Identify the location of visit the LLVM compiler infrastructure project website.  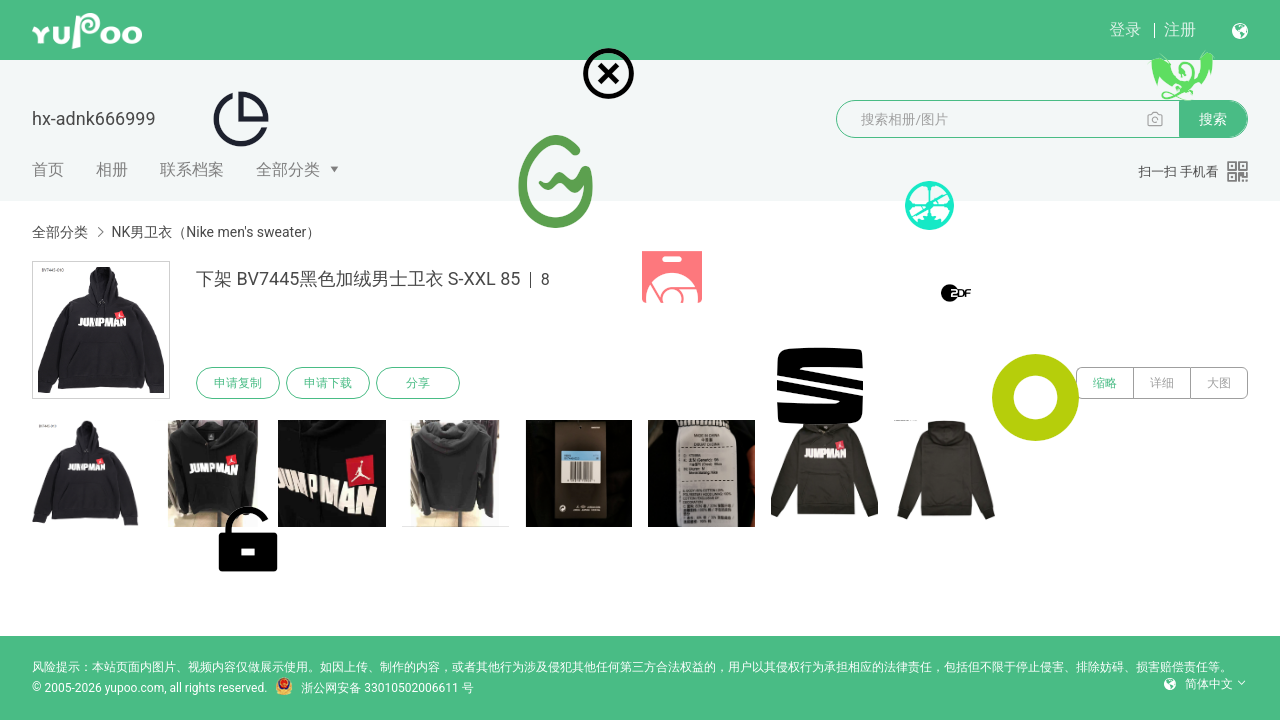
(1181, 75).